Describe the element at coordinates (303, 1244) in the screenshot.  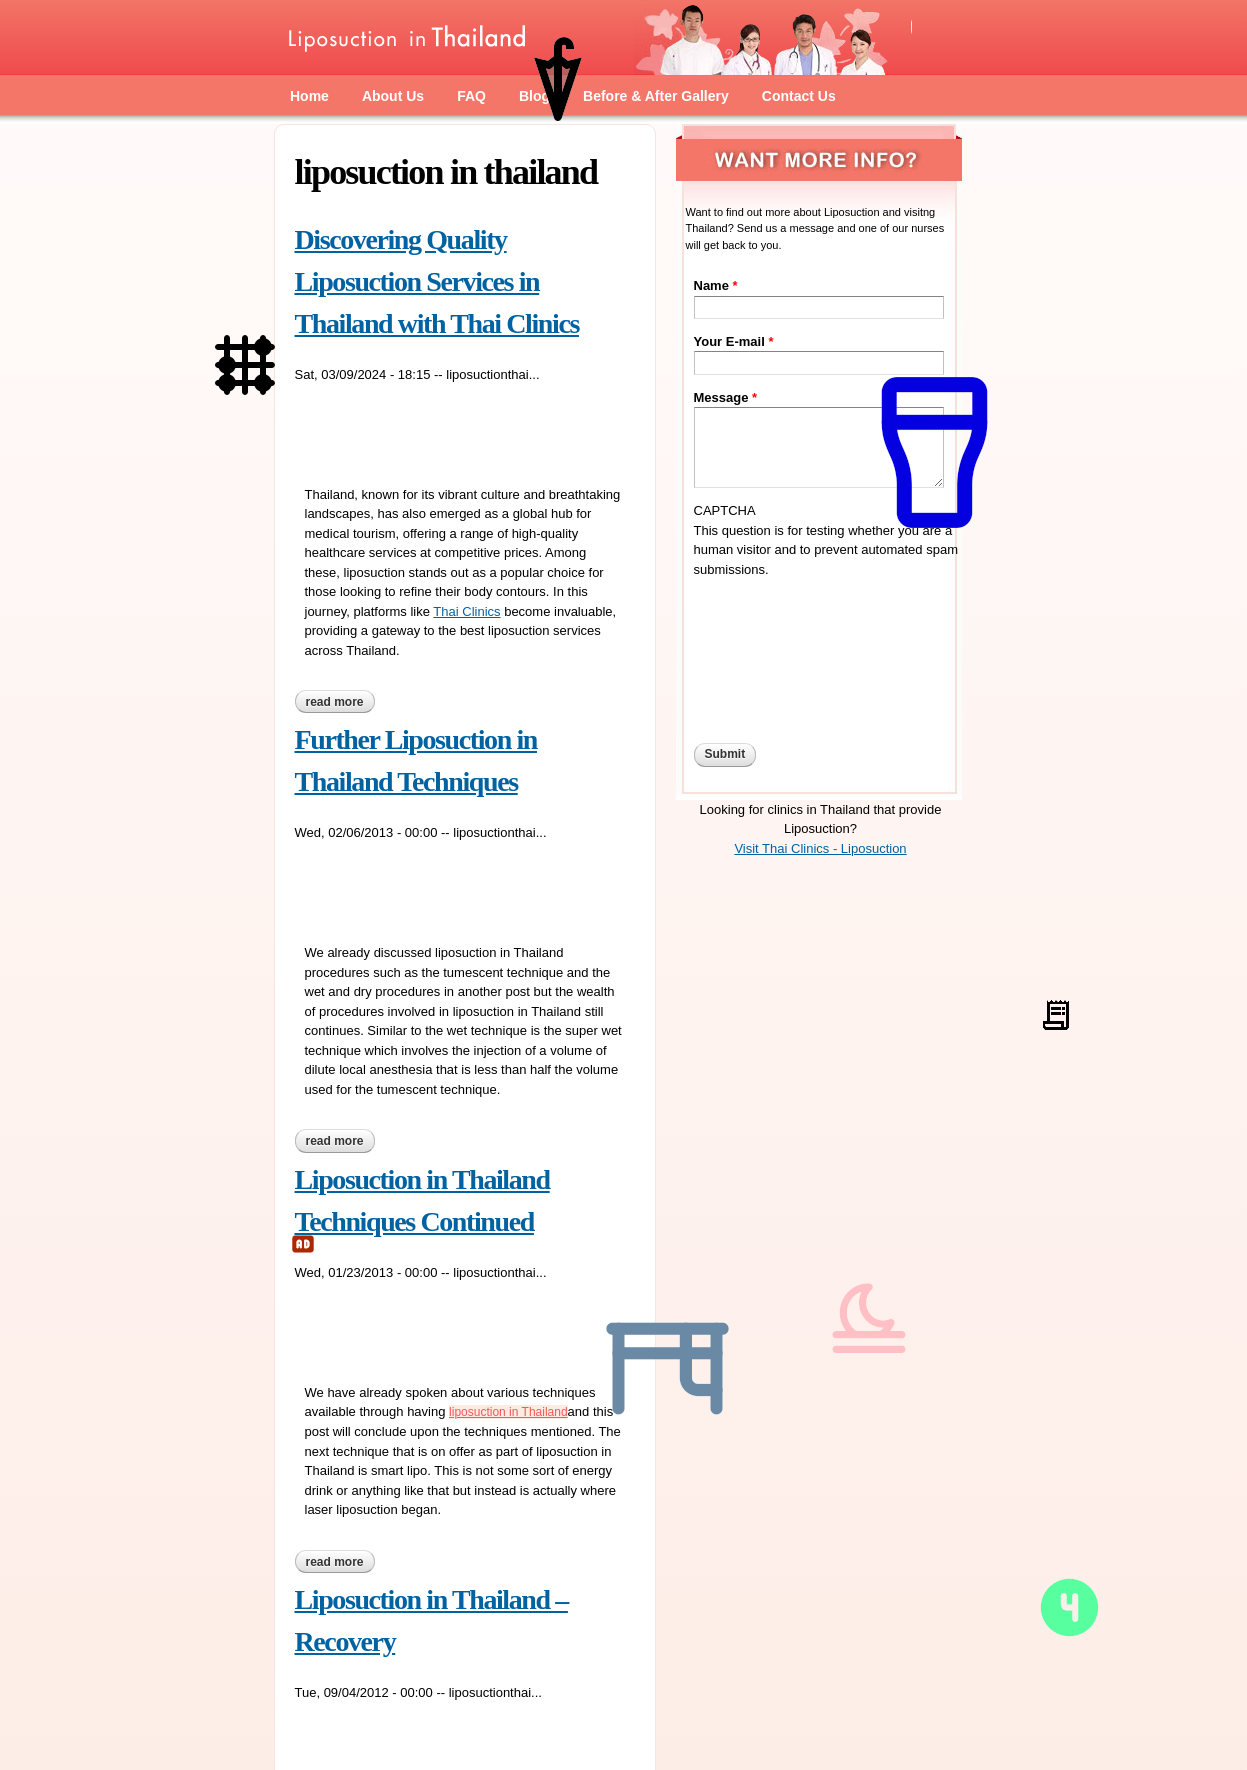
I see `indicates sponsored or advertisement content` at that location.